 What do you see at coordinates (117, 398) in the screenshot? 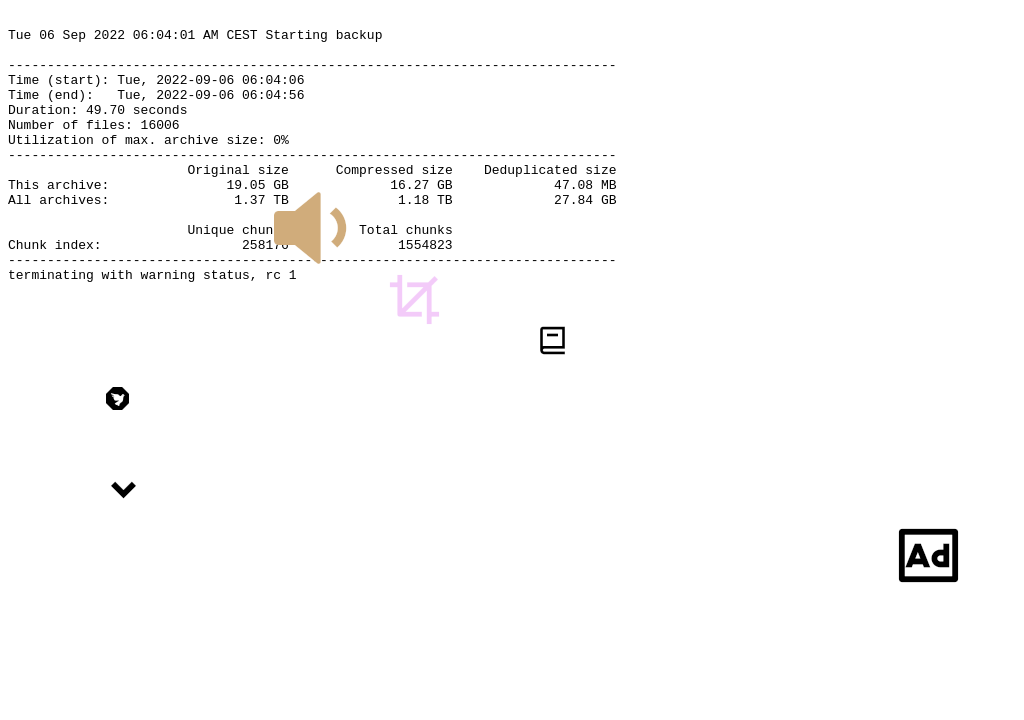
I see `open AdAway ad-blocking app` at bounding box center [117, 398].